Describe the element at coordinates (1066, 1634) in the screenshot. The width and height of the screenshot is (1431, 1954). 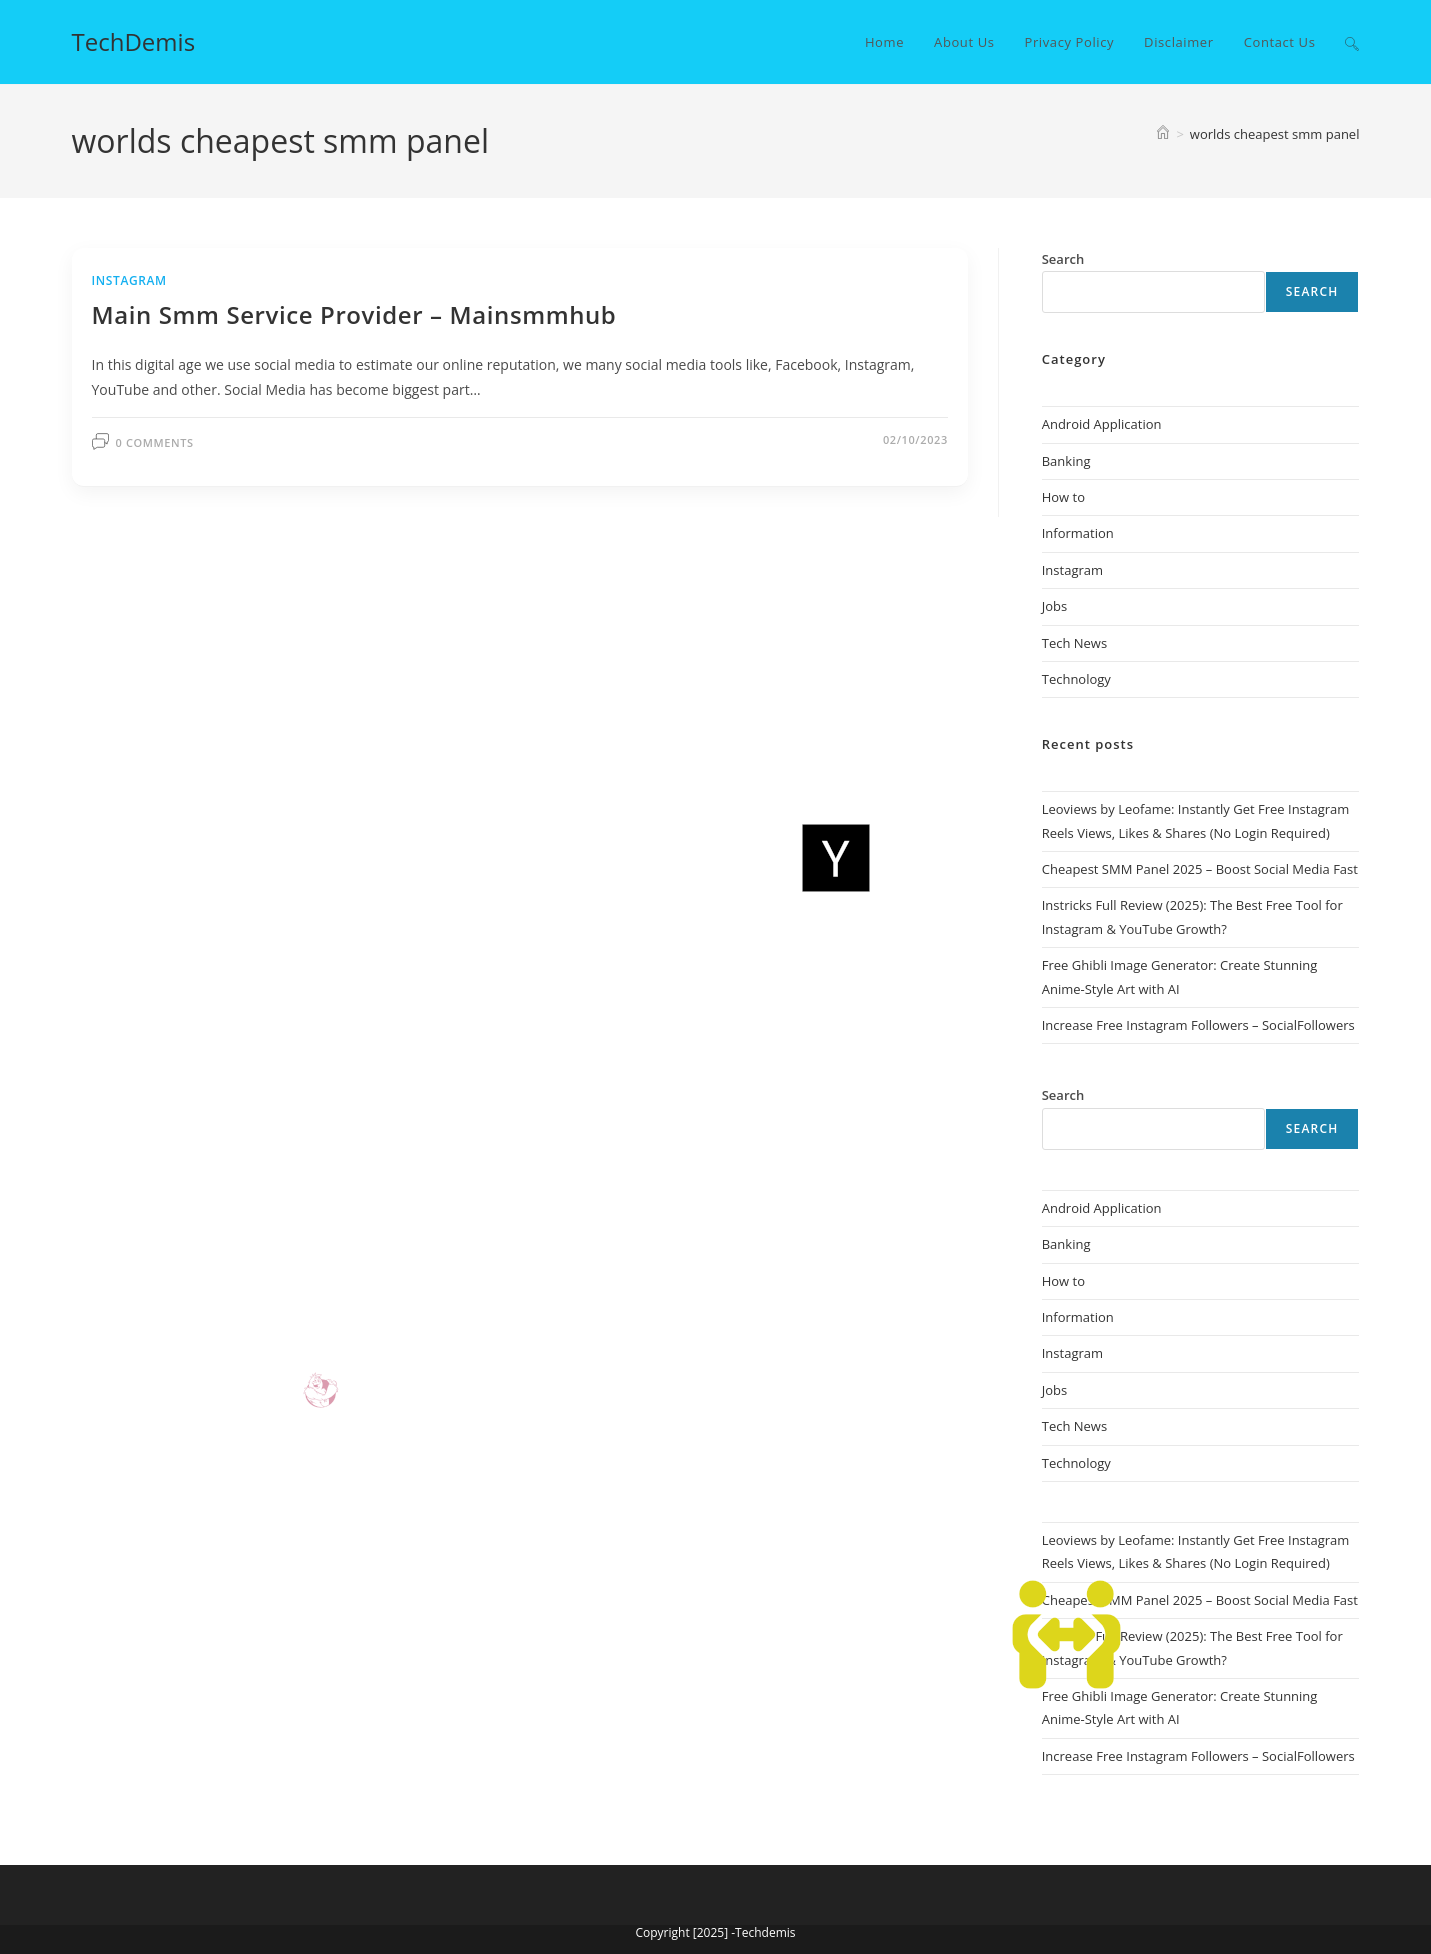
I see `manage user connections or relationships` at that location.